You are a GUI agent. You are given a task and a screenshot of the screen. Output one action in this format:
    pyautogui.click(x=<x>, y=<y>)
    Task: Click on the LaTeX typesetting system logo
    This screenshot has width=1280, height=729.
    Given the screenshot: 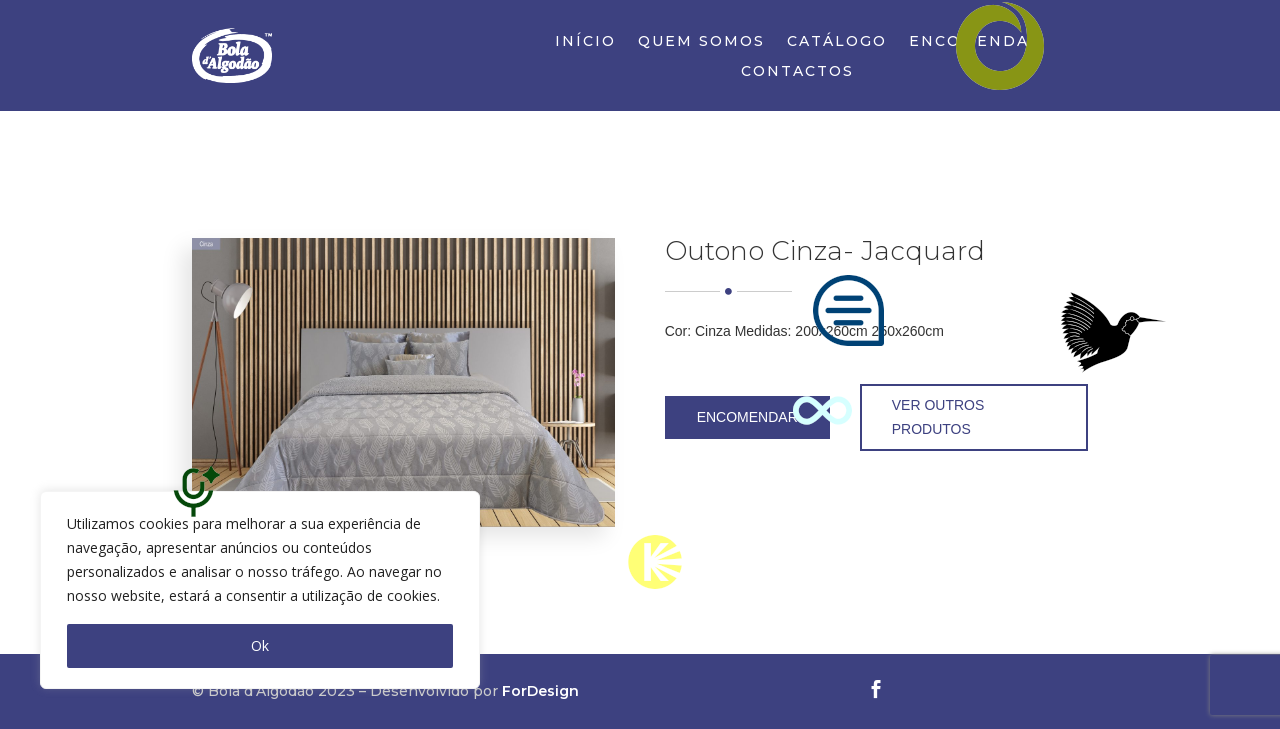 What is the action you would take?
    pyautogui.click(x=1113, y=332)
    